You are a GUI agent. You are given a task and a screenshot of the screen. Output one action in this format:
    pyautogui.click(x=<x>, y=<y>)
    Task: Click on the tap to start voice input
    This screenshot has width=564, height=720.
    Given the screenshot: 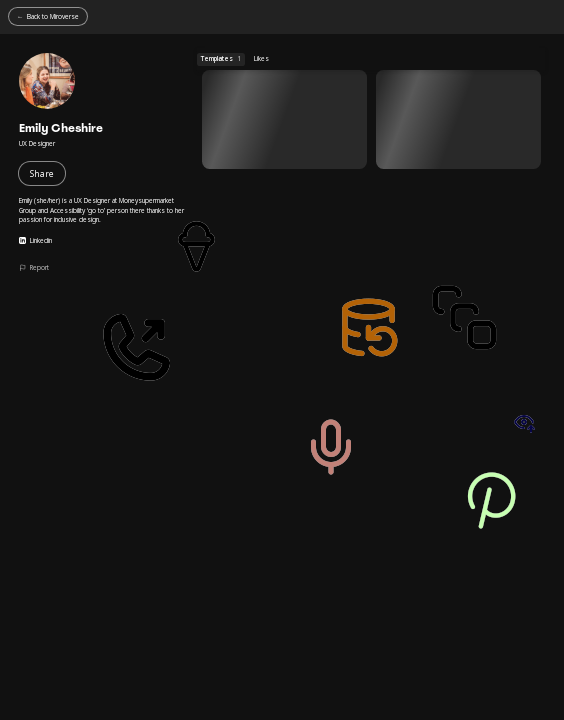 What is the action you would take?
    pyautogui.click(x=331, y=447)
    